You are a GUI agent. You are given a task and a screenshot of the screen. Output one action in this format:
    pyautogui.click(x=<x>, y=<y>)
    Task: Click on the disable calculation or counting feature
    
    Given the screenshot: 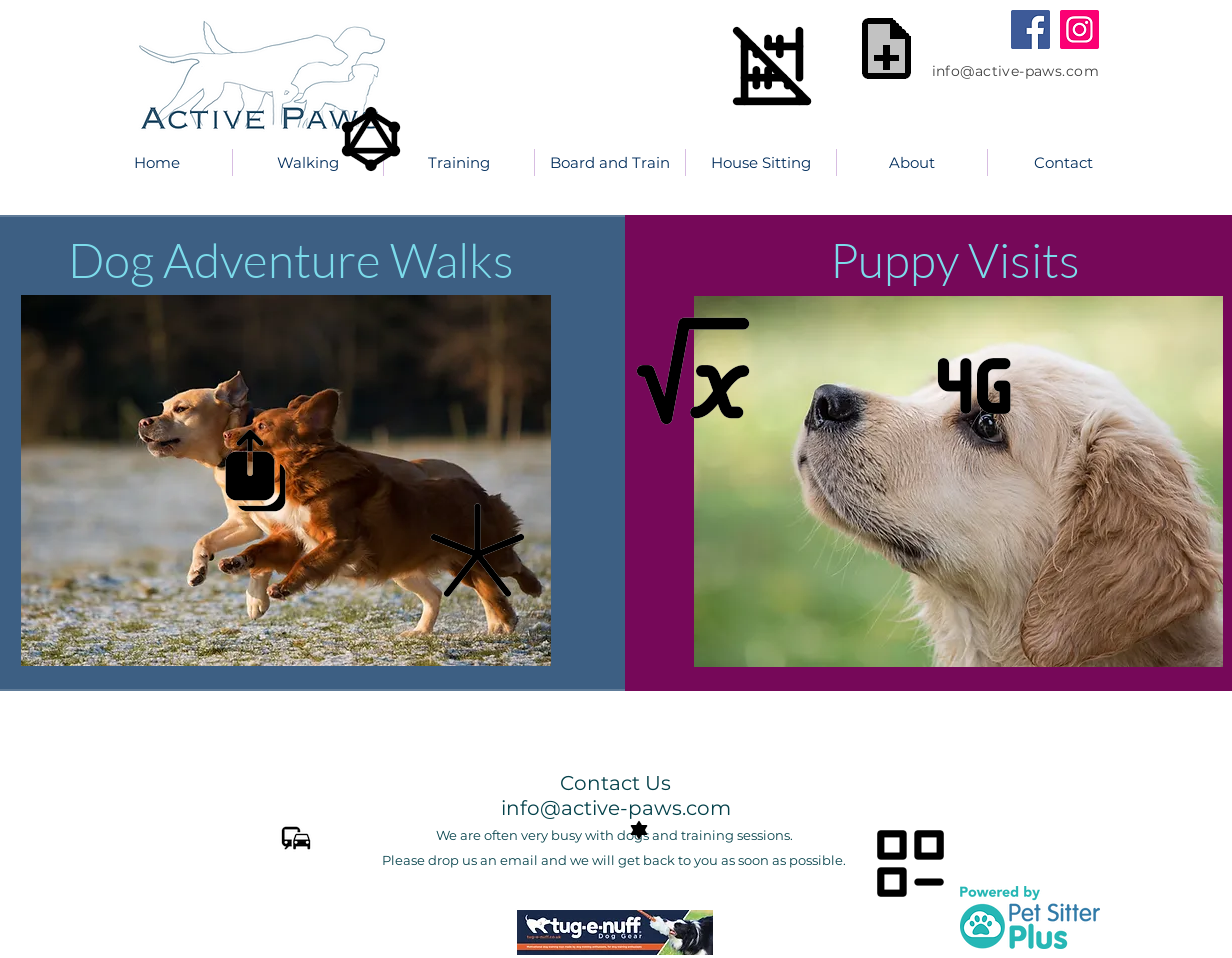 What is the action you would take?
    pyautogui.click(x=772, y=66)
    